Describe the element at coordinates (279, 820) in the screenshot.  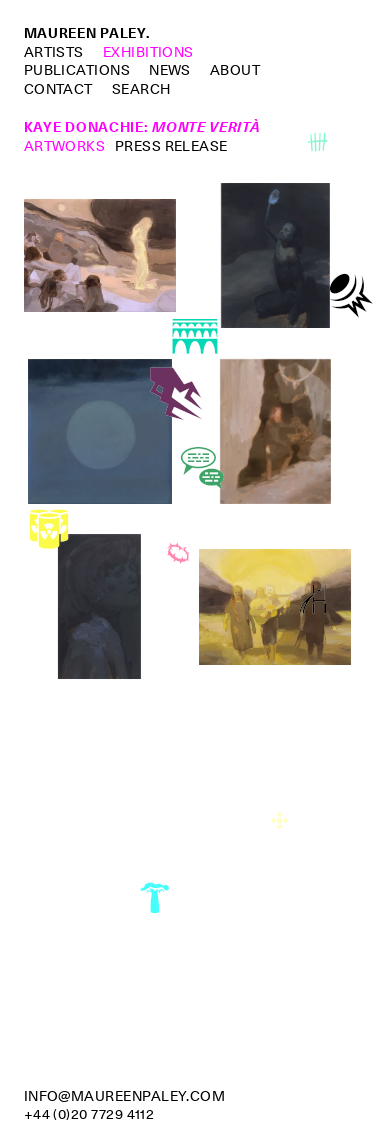
I see `indicates luck or chance-based game mechanic` at that location.